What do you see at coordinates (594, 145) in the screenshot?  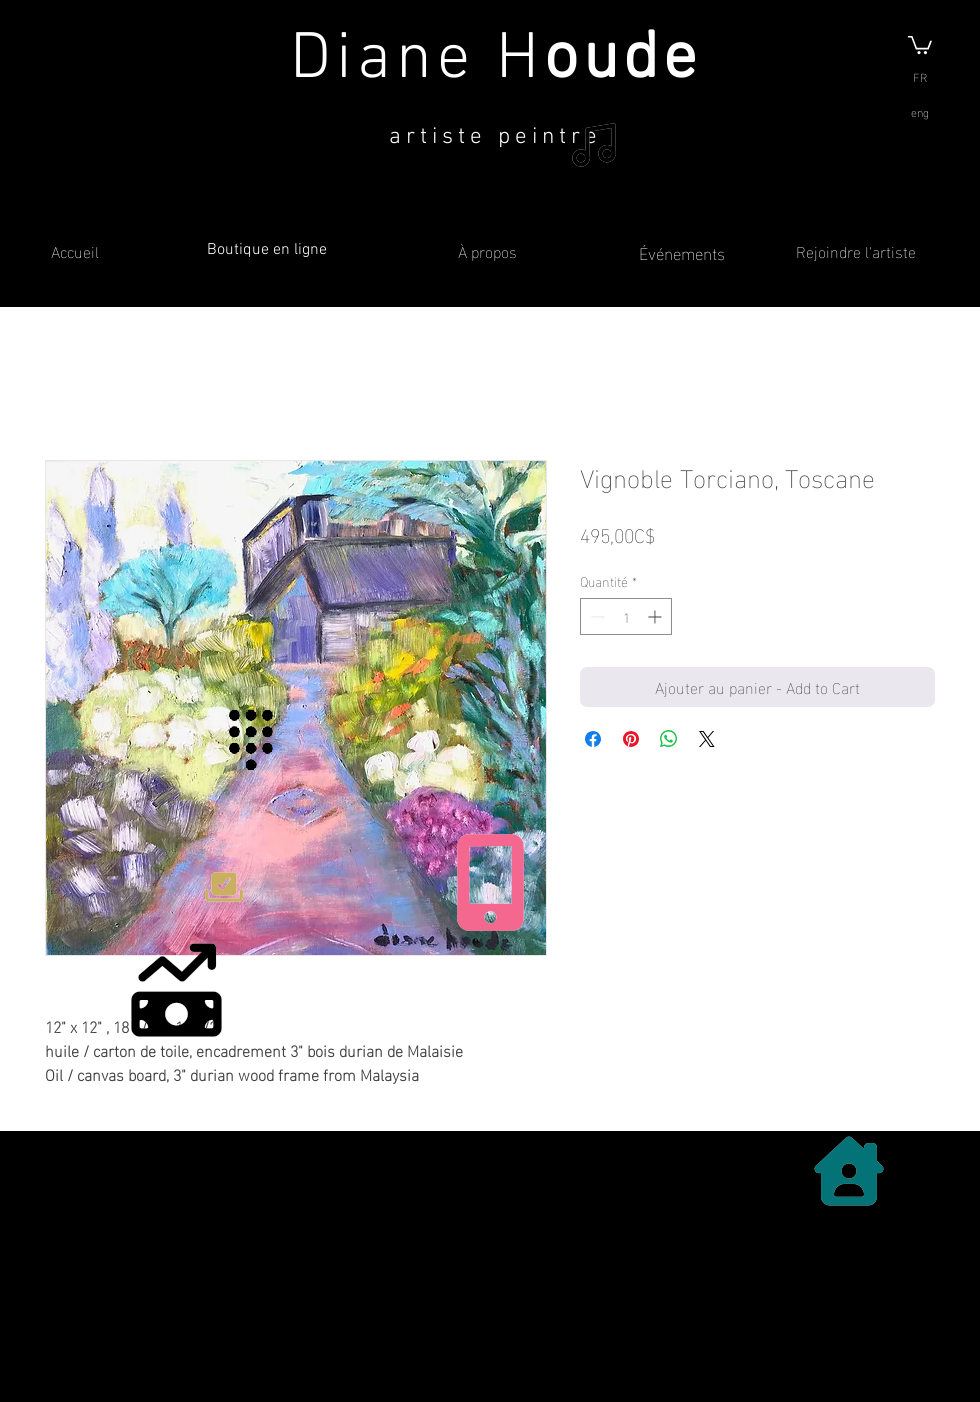 I see `access music library or player` at bounding box center [594, 145].